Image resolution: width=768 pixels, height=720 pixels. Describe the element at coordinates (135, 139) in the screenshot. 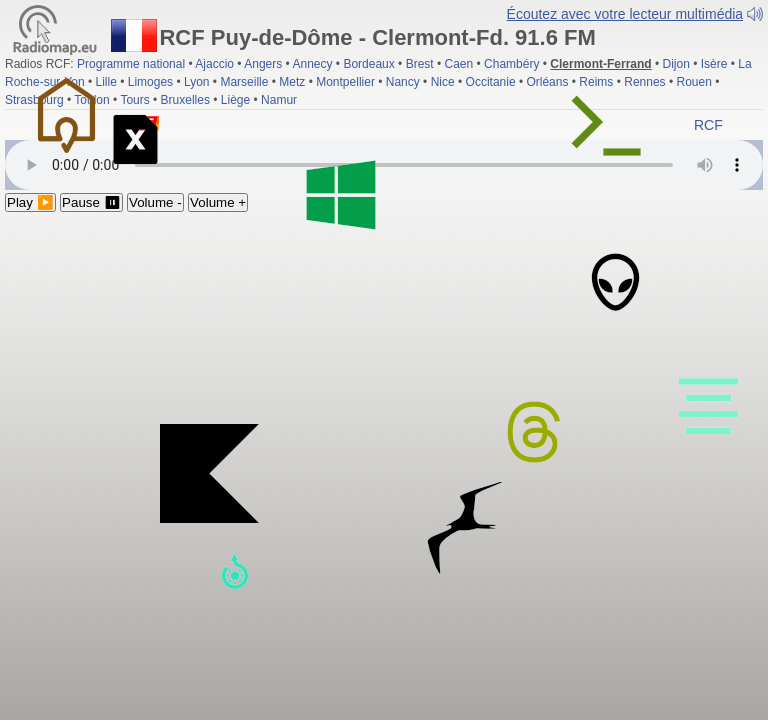

I see `open an excel spreadsheet file` at that location.